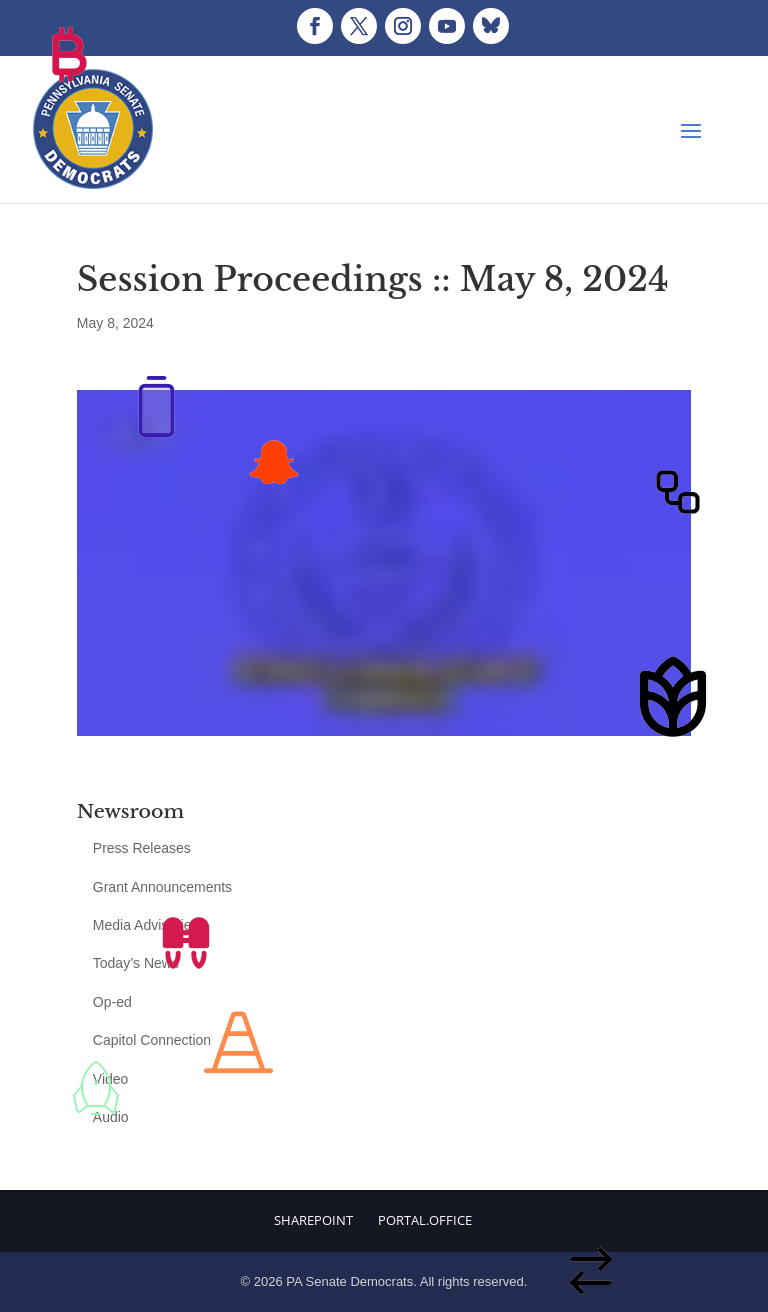 The image size is (768, 1312). What do you see at coordinates (274, 463) in the screenshot?
I see `open Snapchat app` at bounding box center [274, 463].